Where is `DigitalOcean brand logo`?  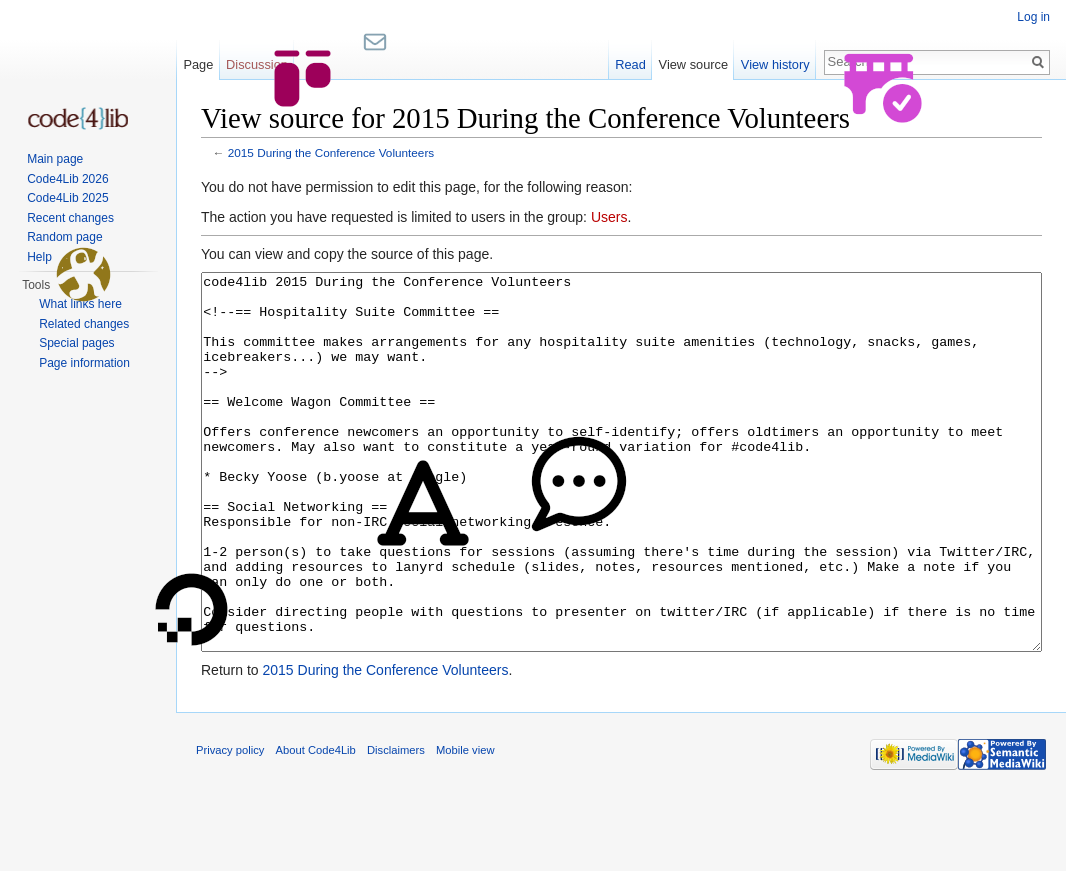 DigitalOcean brand logo is located at coordinates (191, 609).